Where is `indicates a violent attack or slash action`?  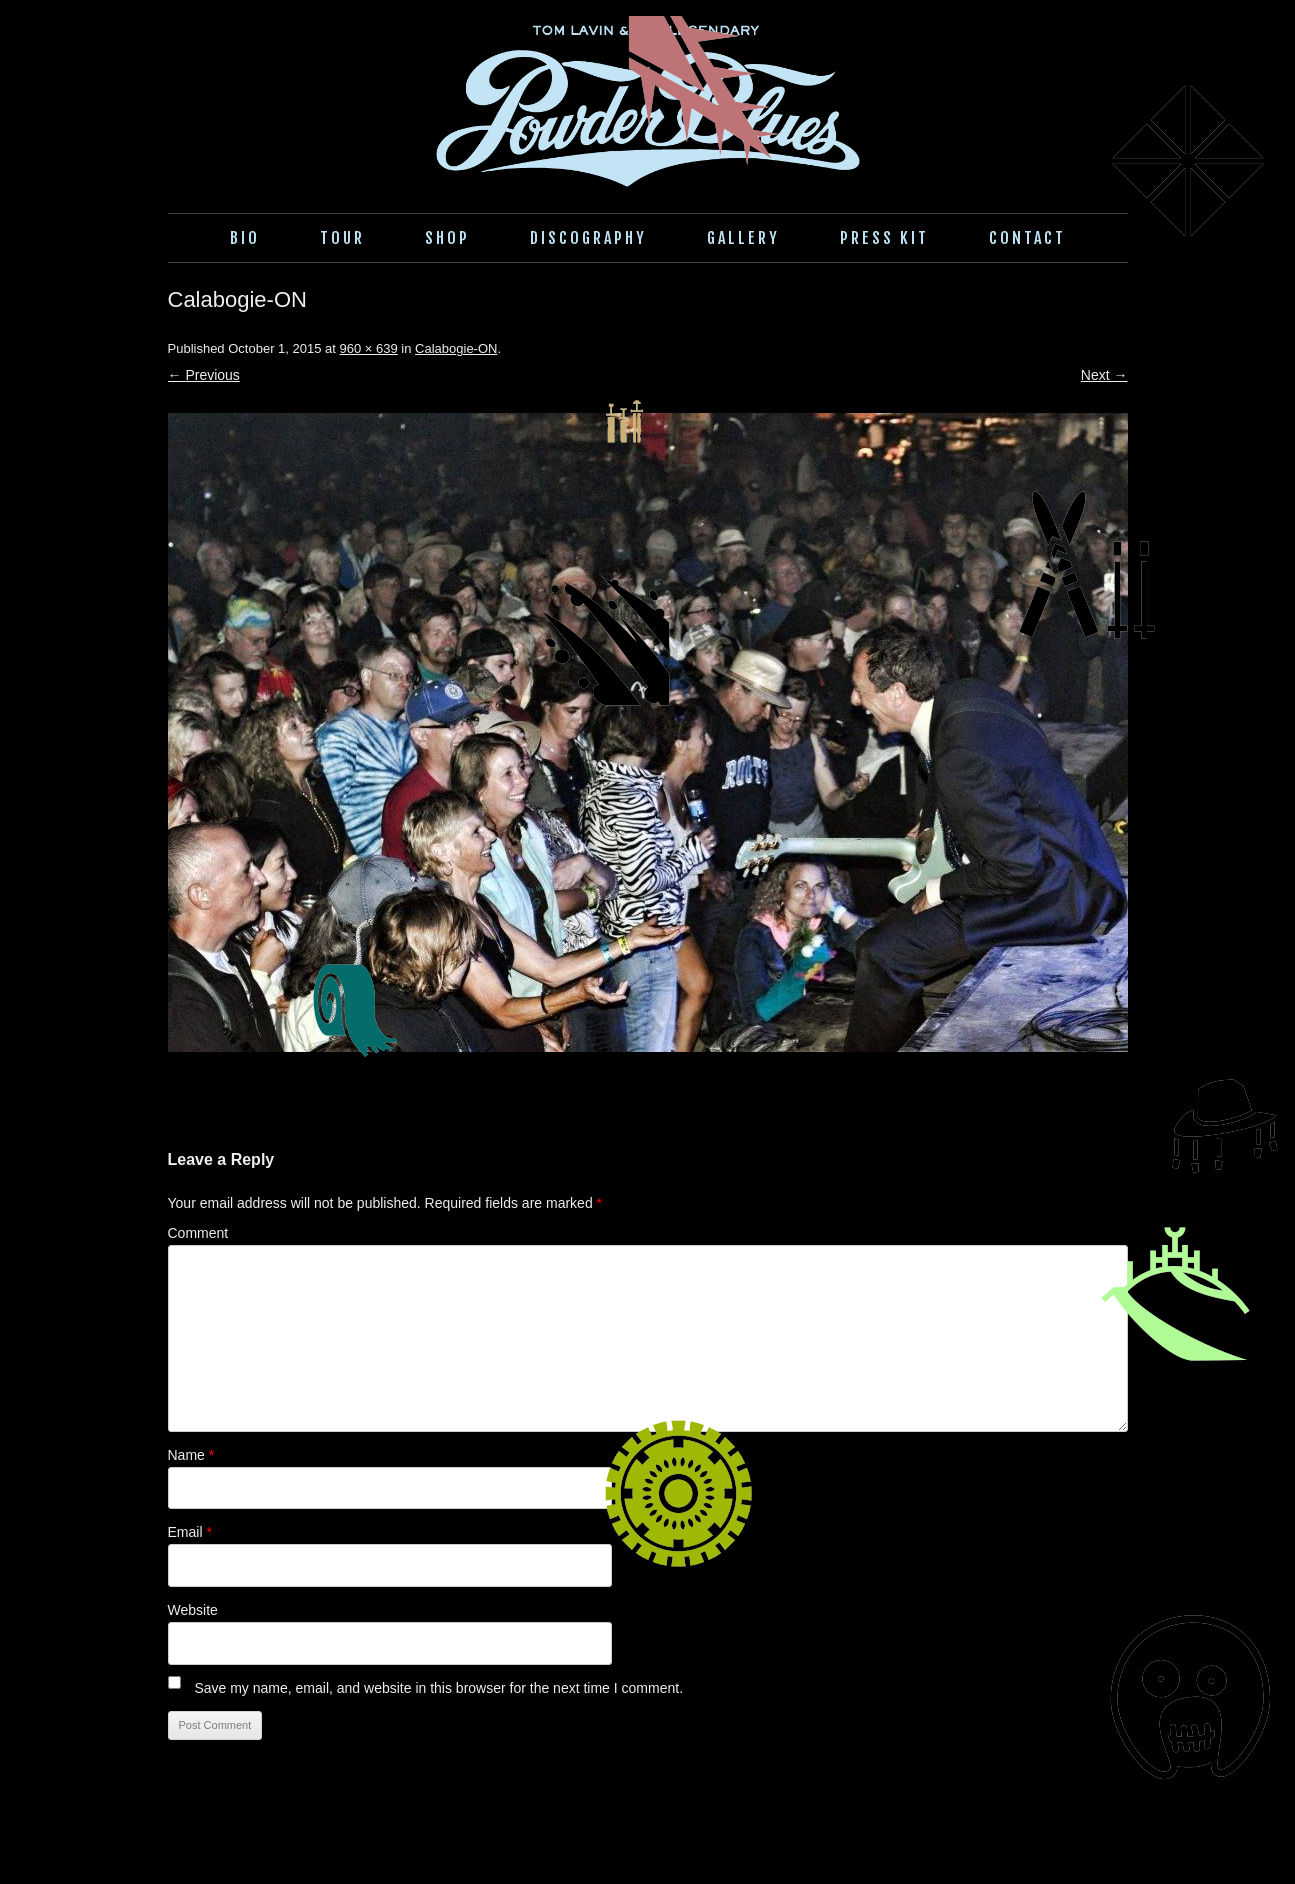
indicates a violent attack or slash action is located at coordinates (604, 640).